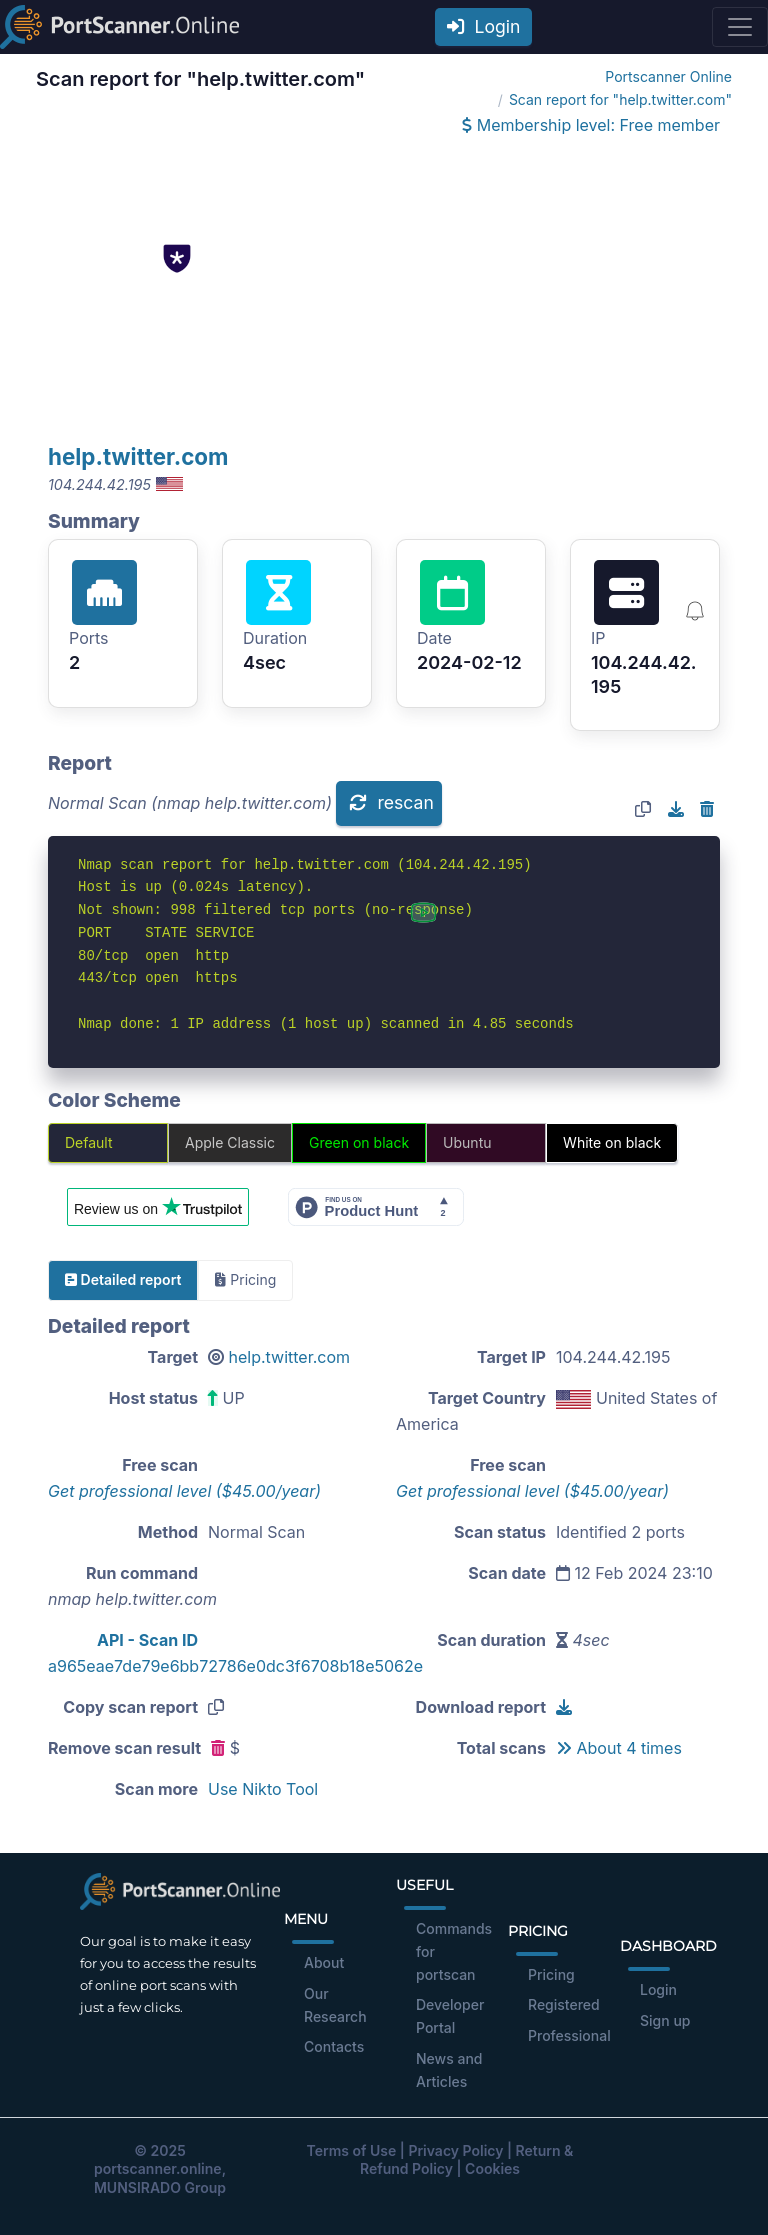 Image resolution: width=768 pixels, height=2235 pixels. Describe the element at coordinates (177, 257) in the screenshot. I see `indicates premium or starred security feature` at that location.